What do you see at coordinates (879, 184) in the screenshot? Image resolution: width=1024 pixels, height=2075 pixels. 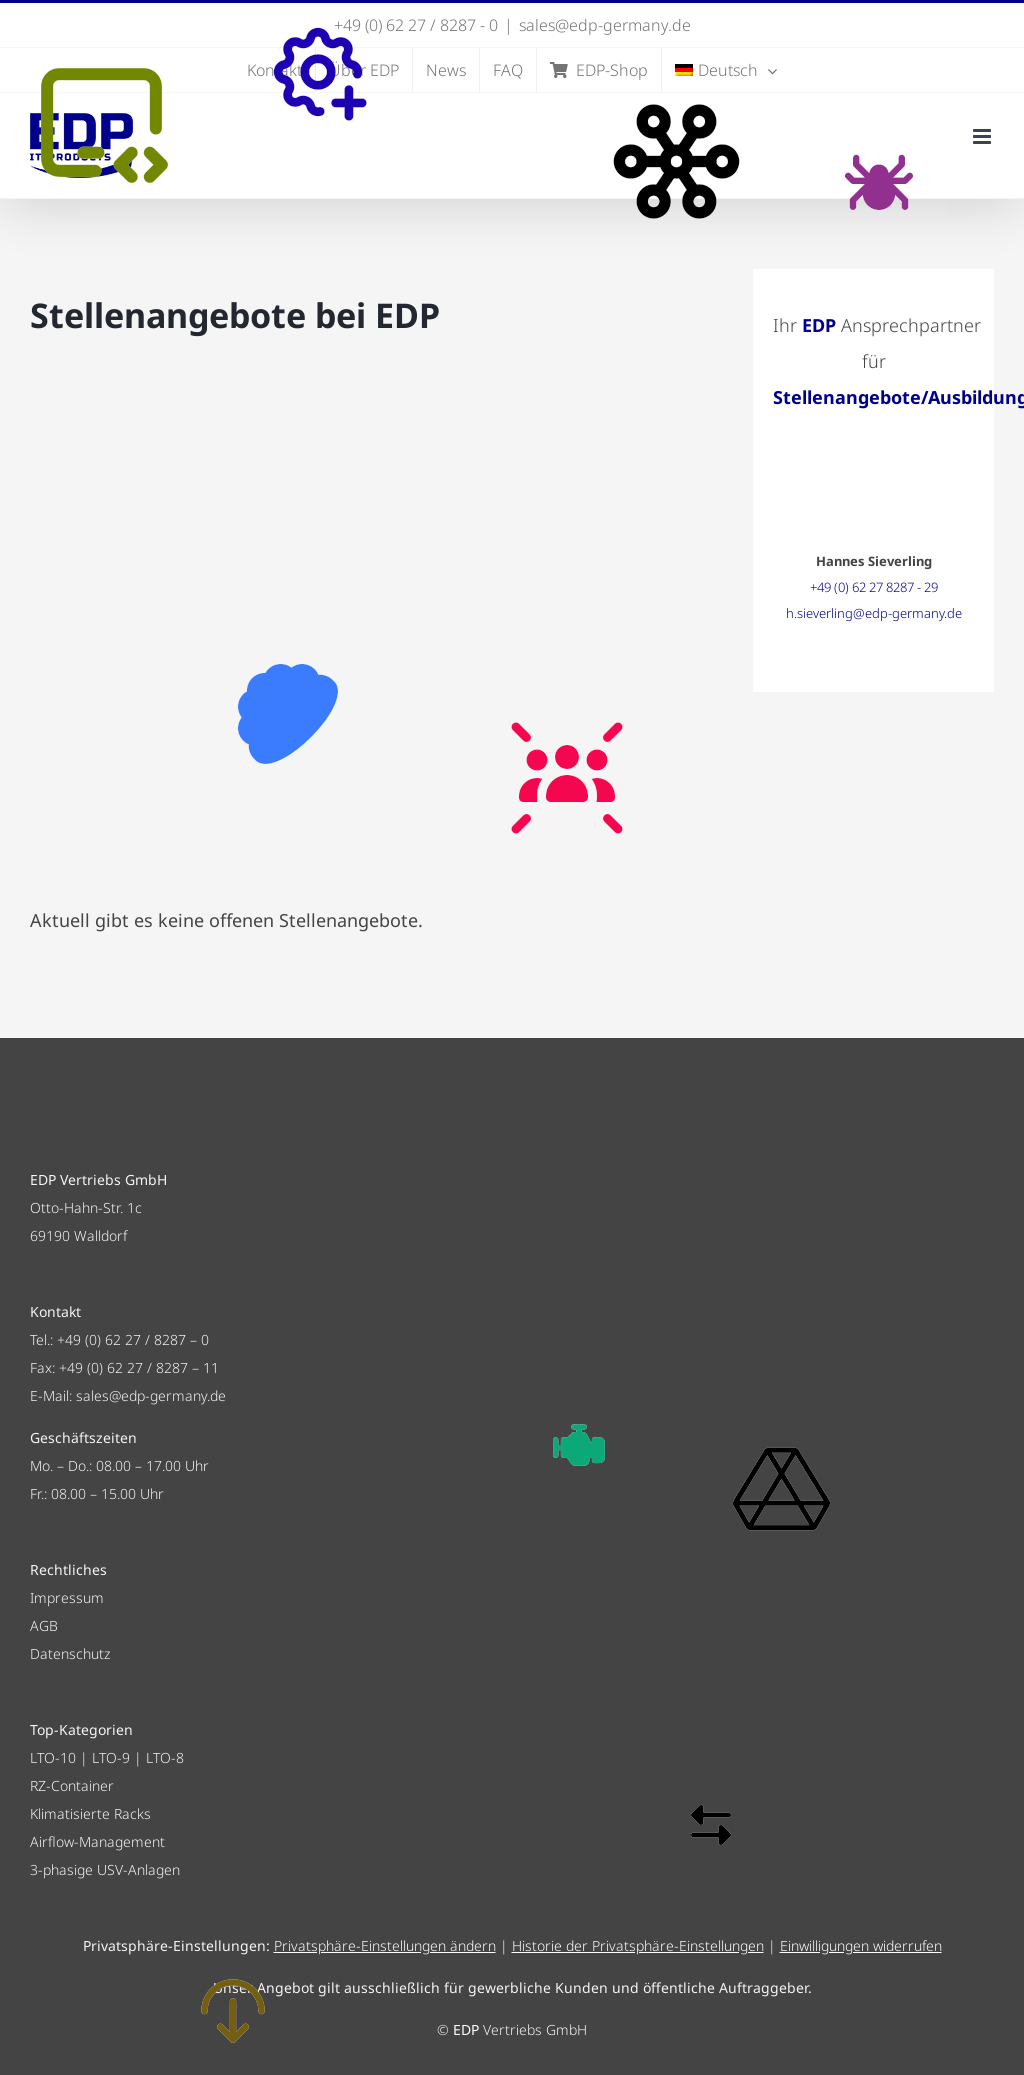 I see `indicates a bug or error in the system` at bounding box center [879, 184].